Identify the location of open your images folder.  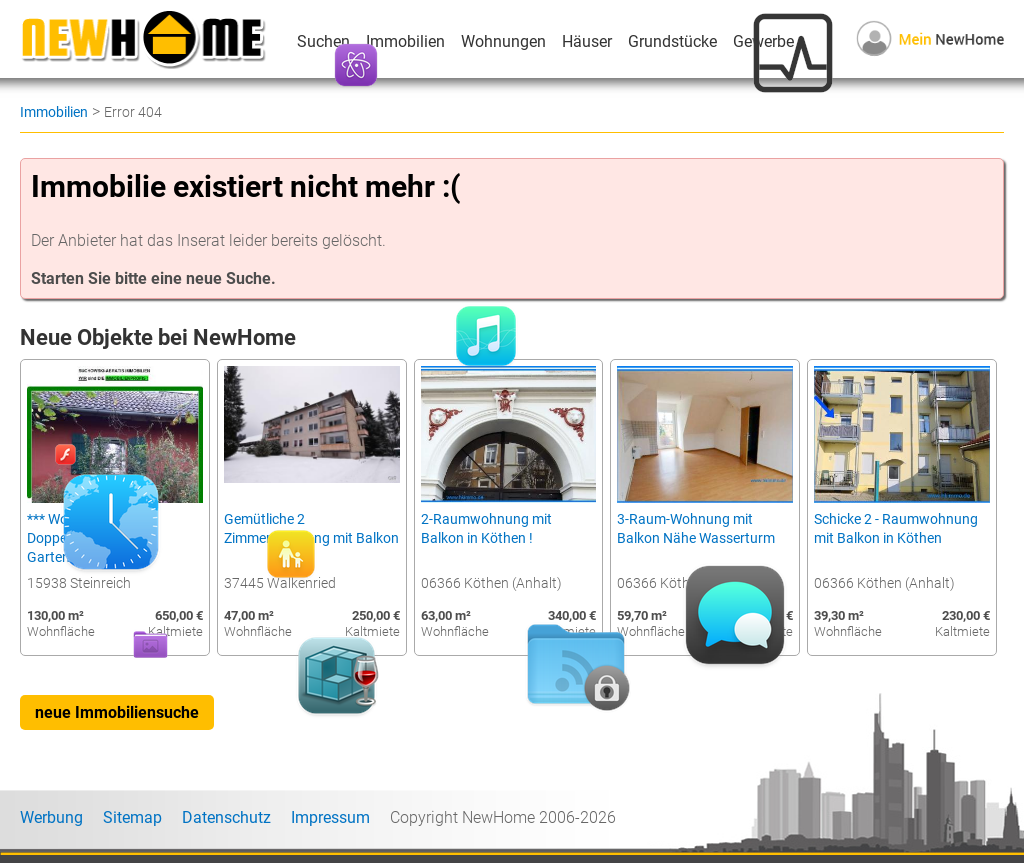
(150, 644).